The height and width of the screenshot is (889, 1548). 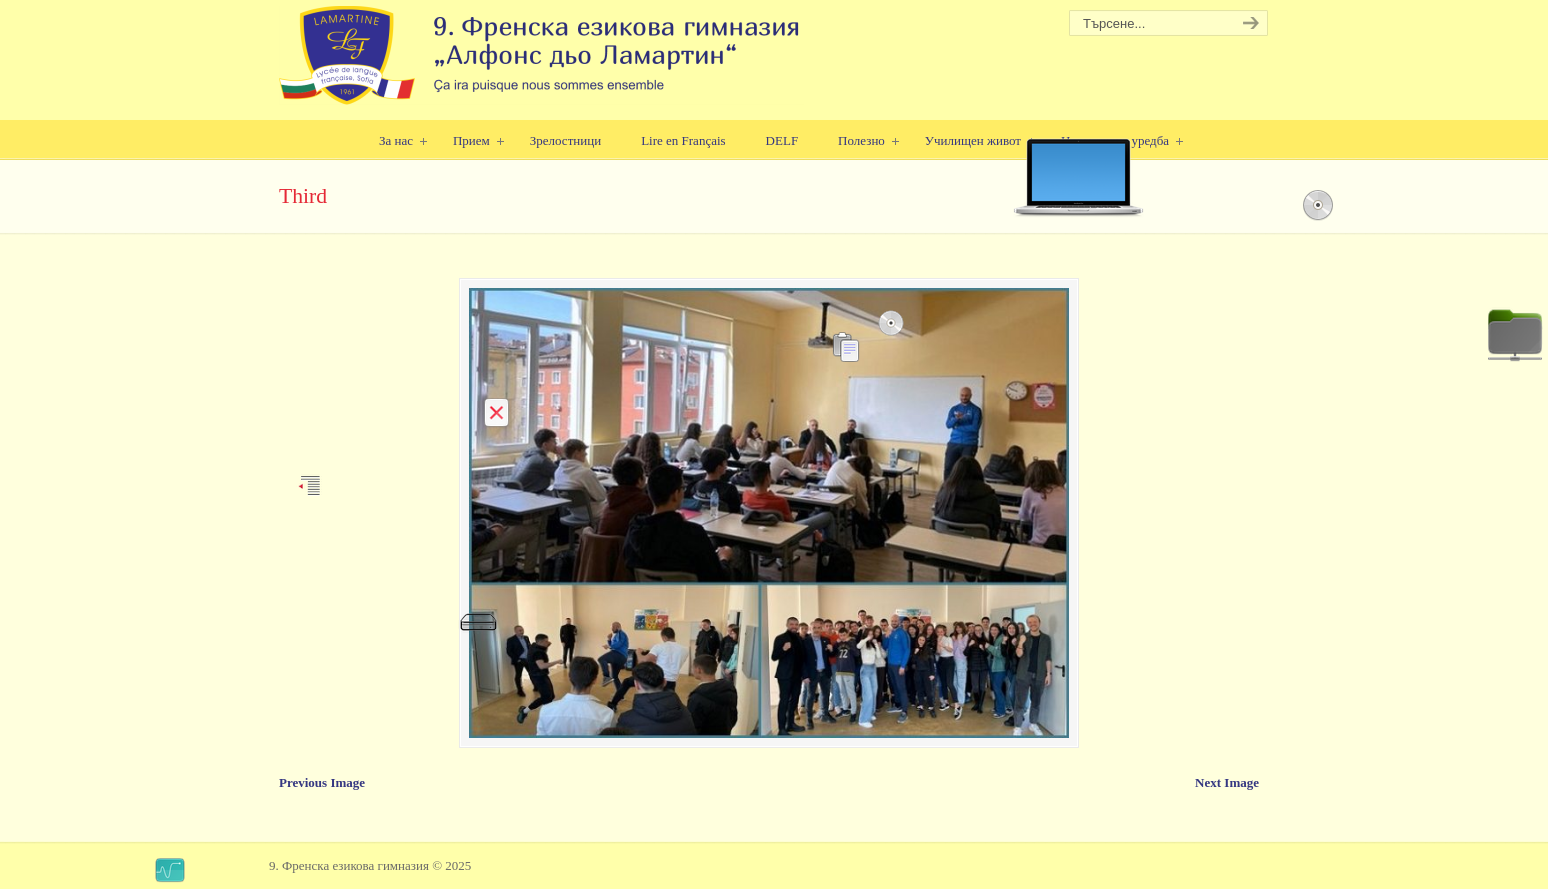 I want to click on indicates a broken or invalid symbolic link, so click(x=496, y=412).